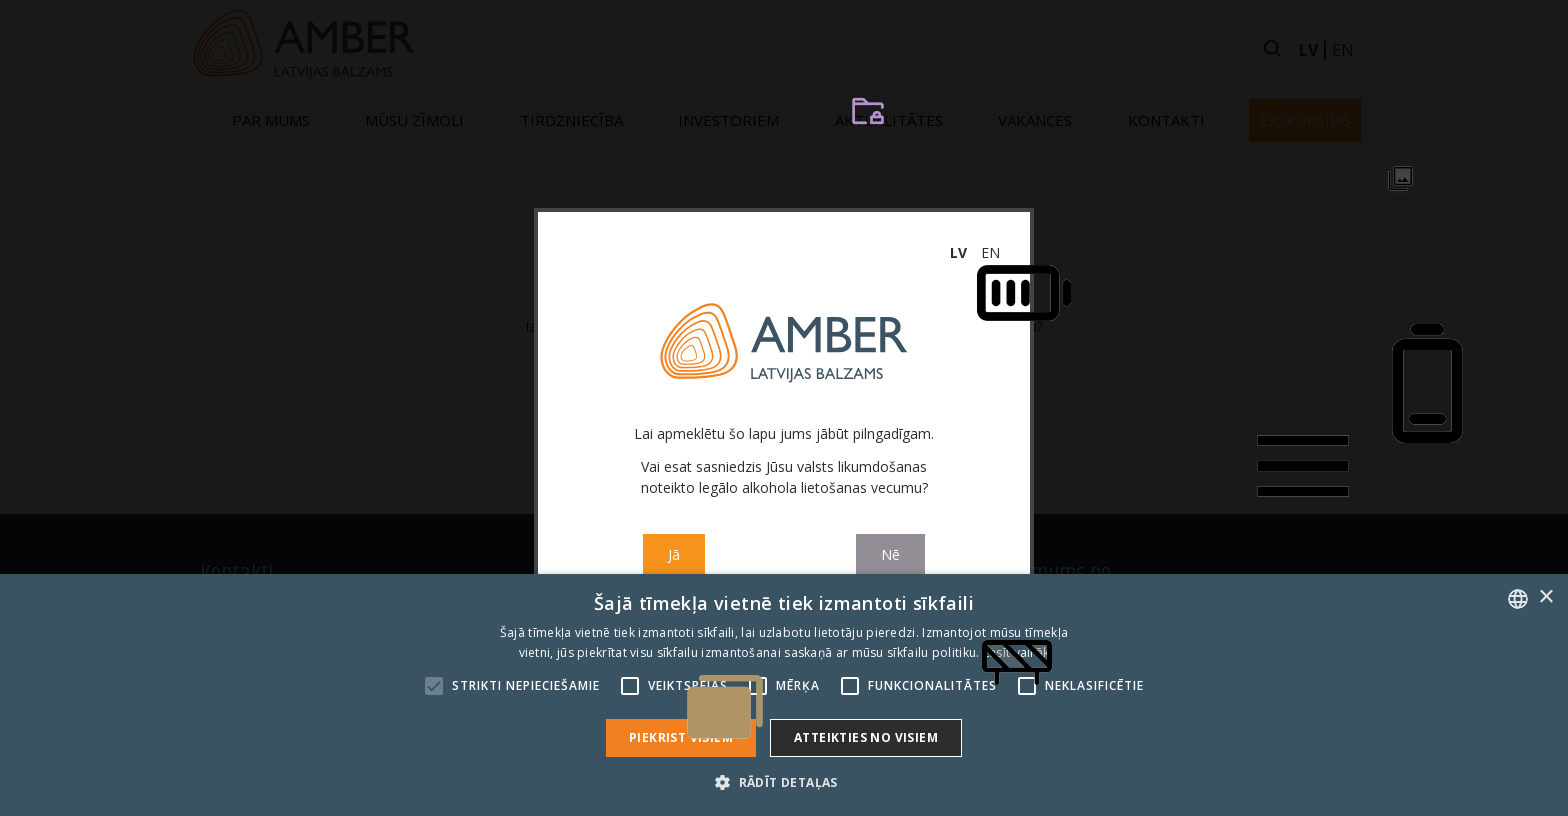 This screenshot has height=816, width=1568. I want to click on open navigation menu, so click(1303, 466).